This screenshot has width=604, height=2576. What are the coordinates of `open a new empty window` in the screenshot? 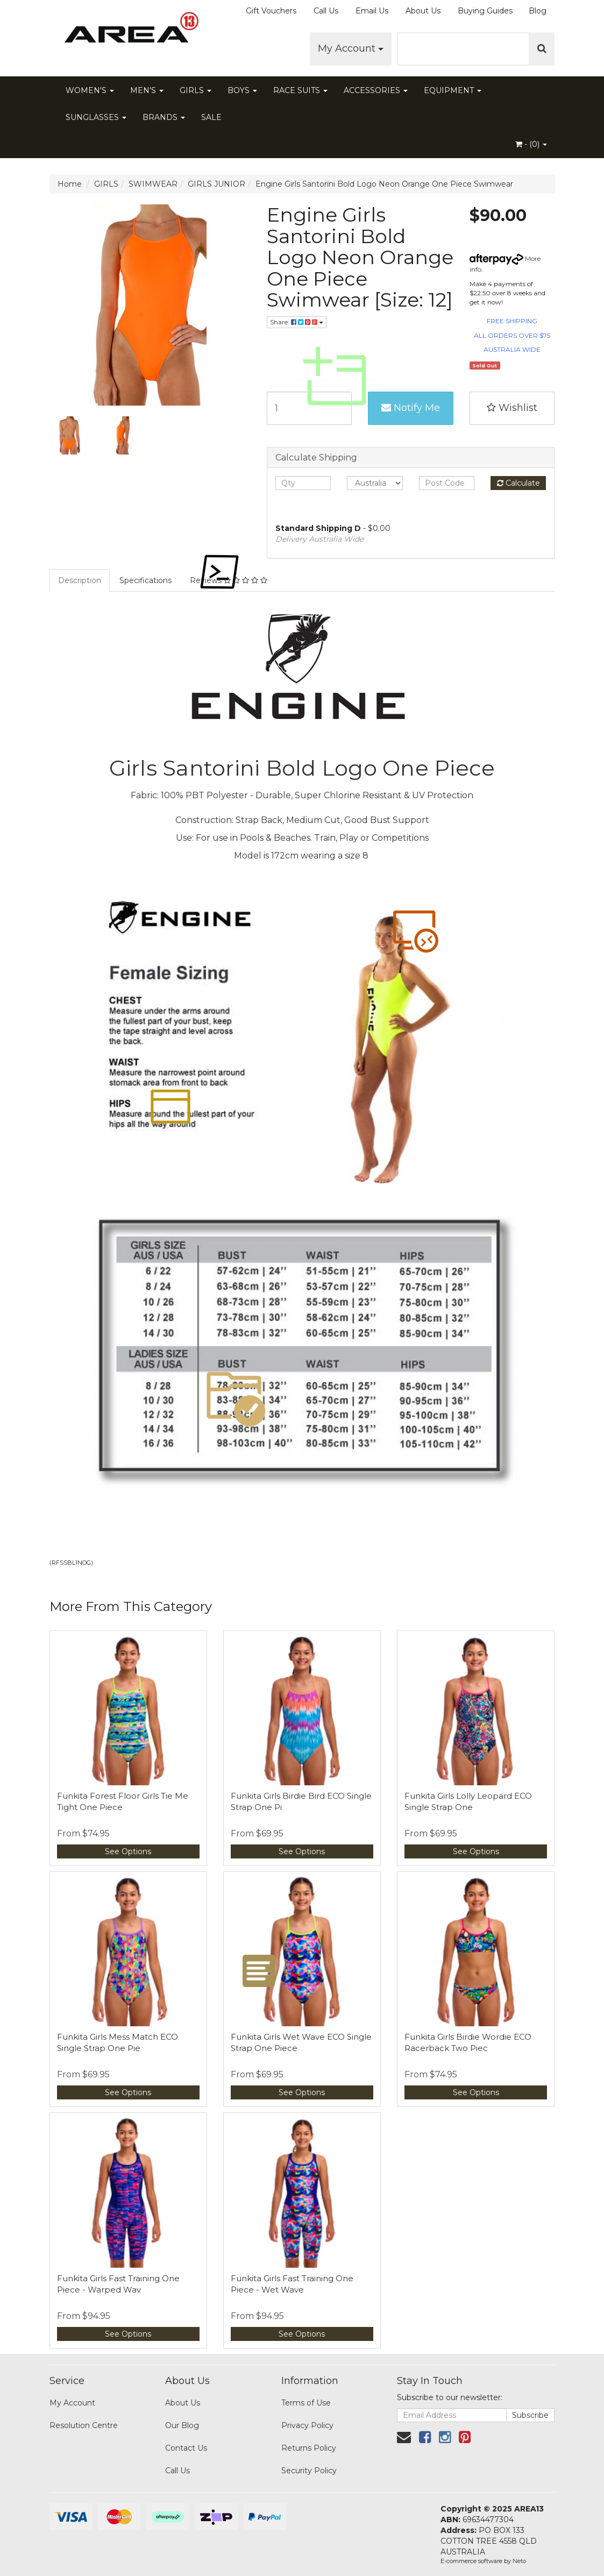 It's located at (337, 376).